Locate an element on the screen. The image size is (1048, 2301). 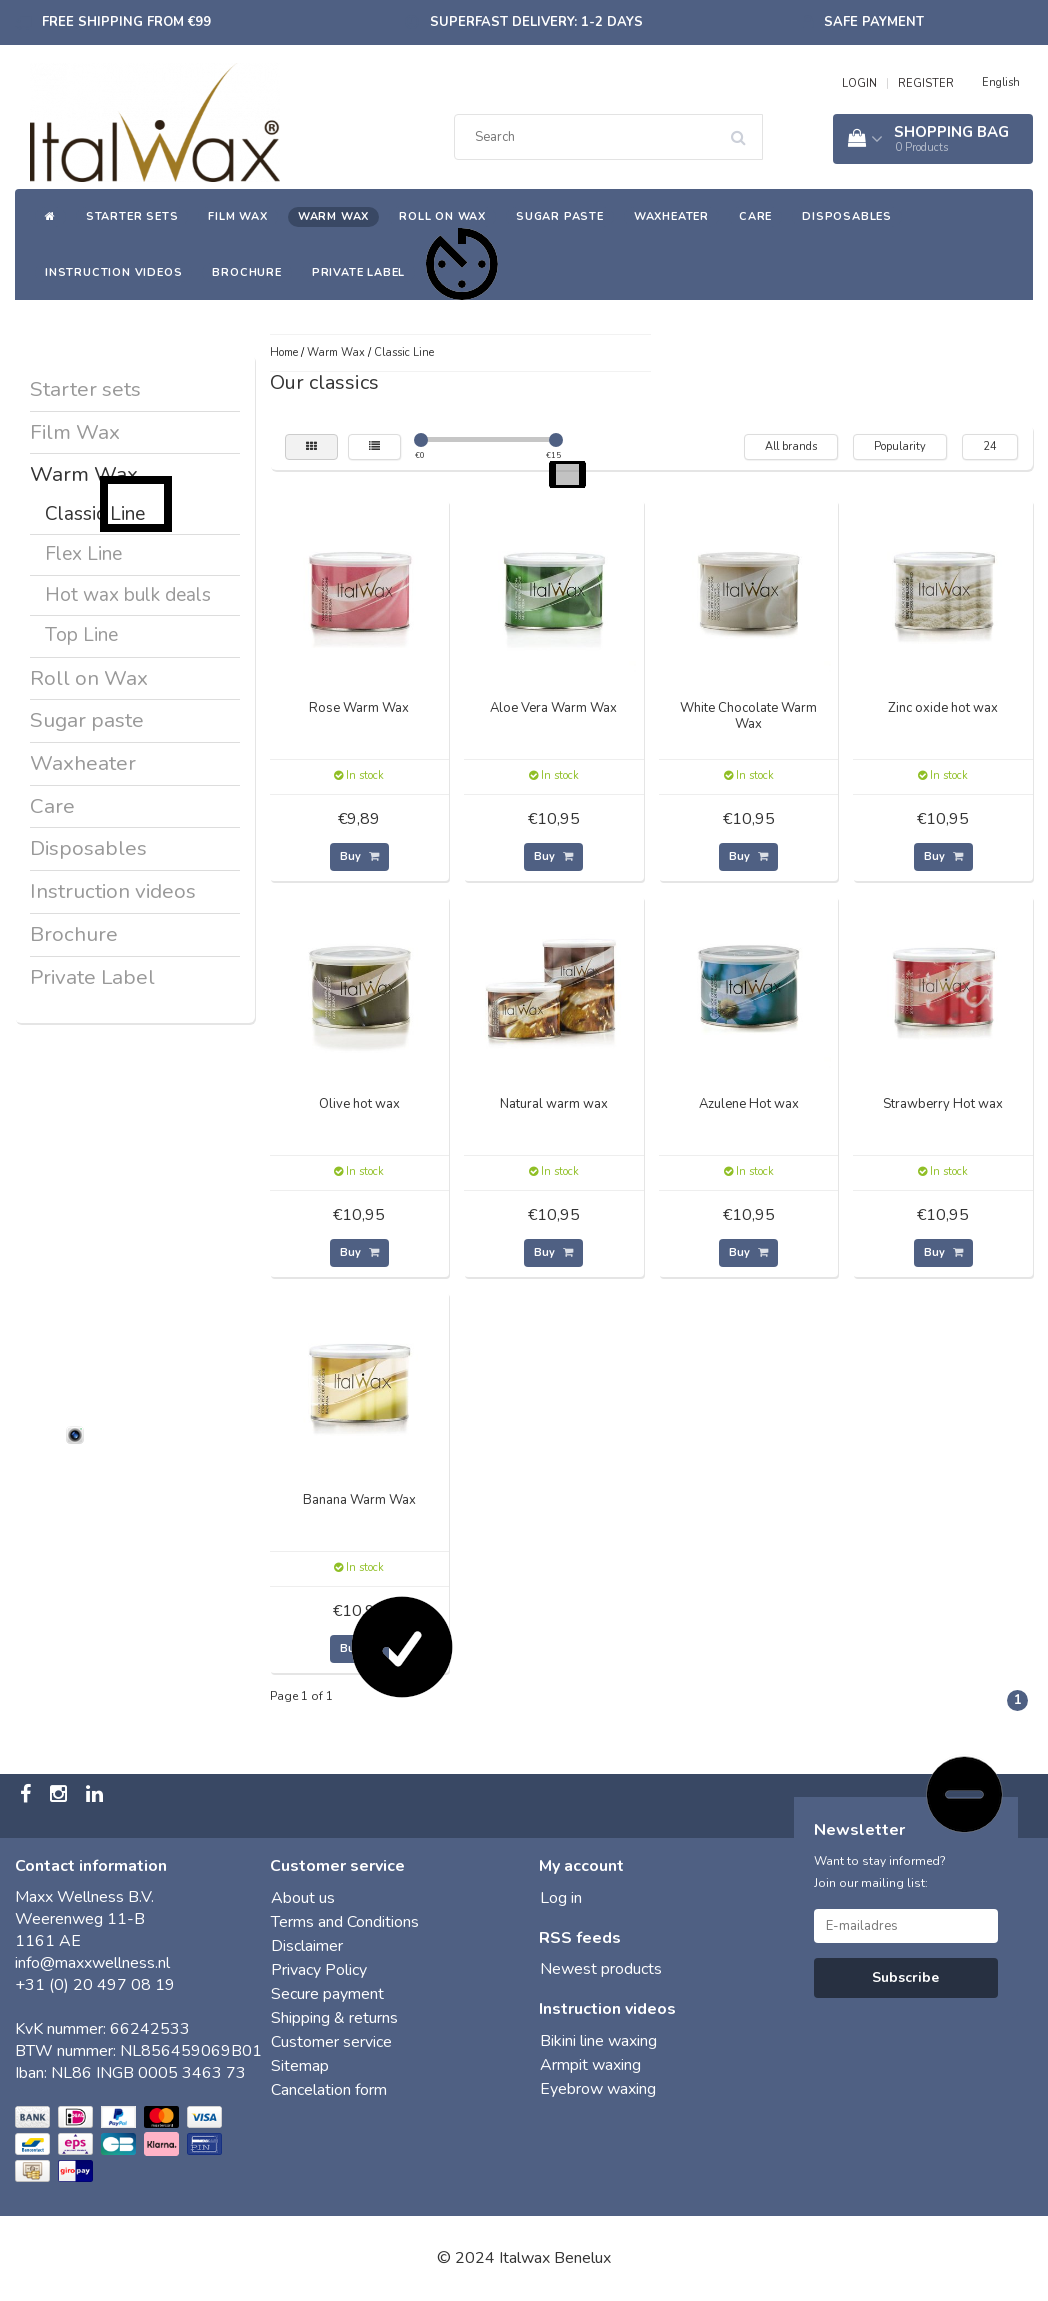
crop image to landscape orientation is located at coordinates (136, 504).